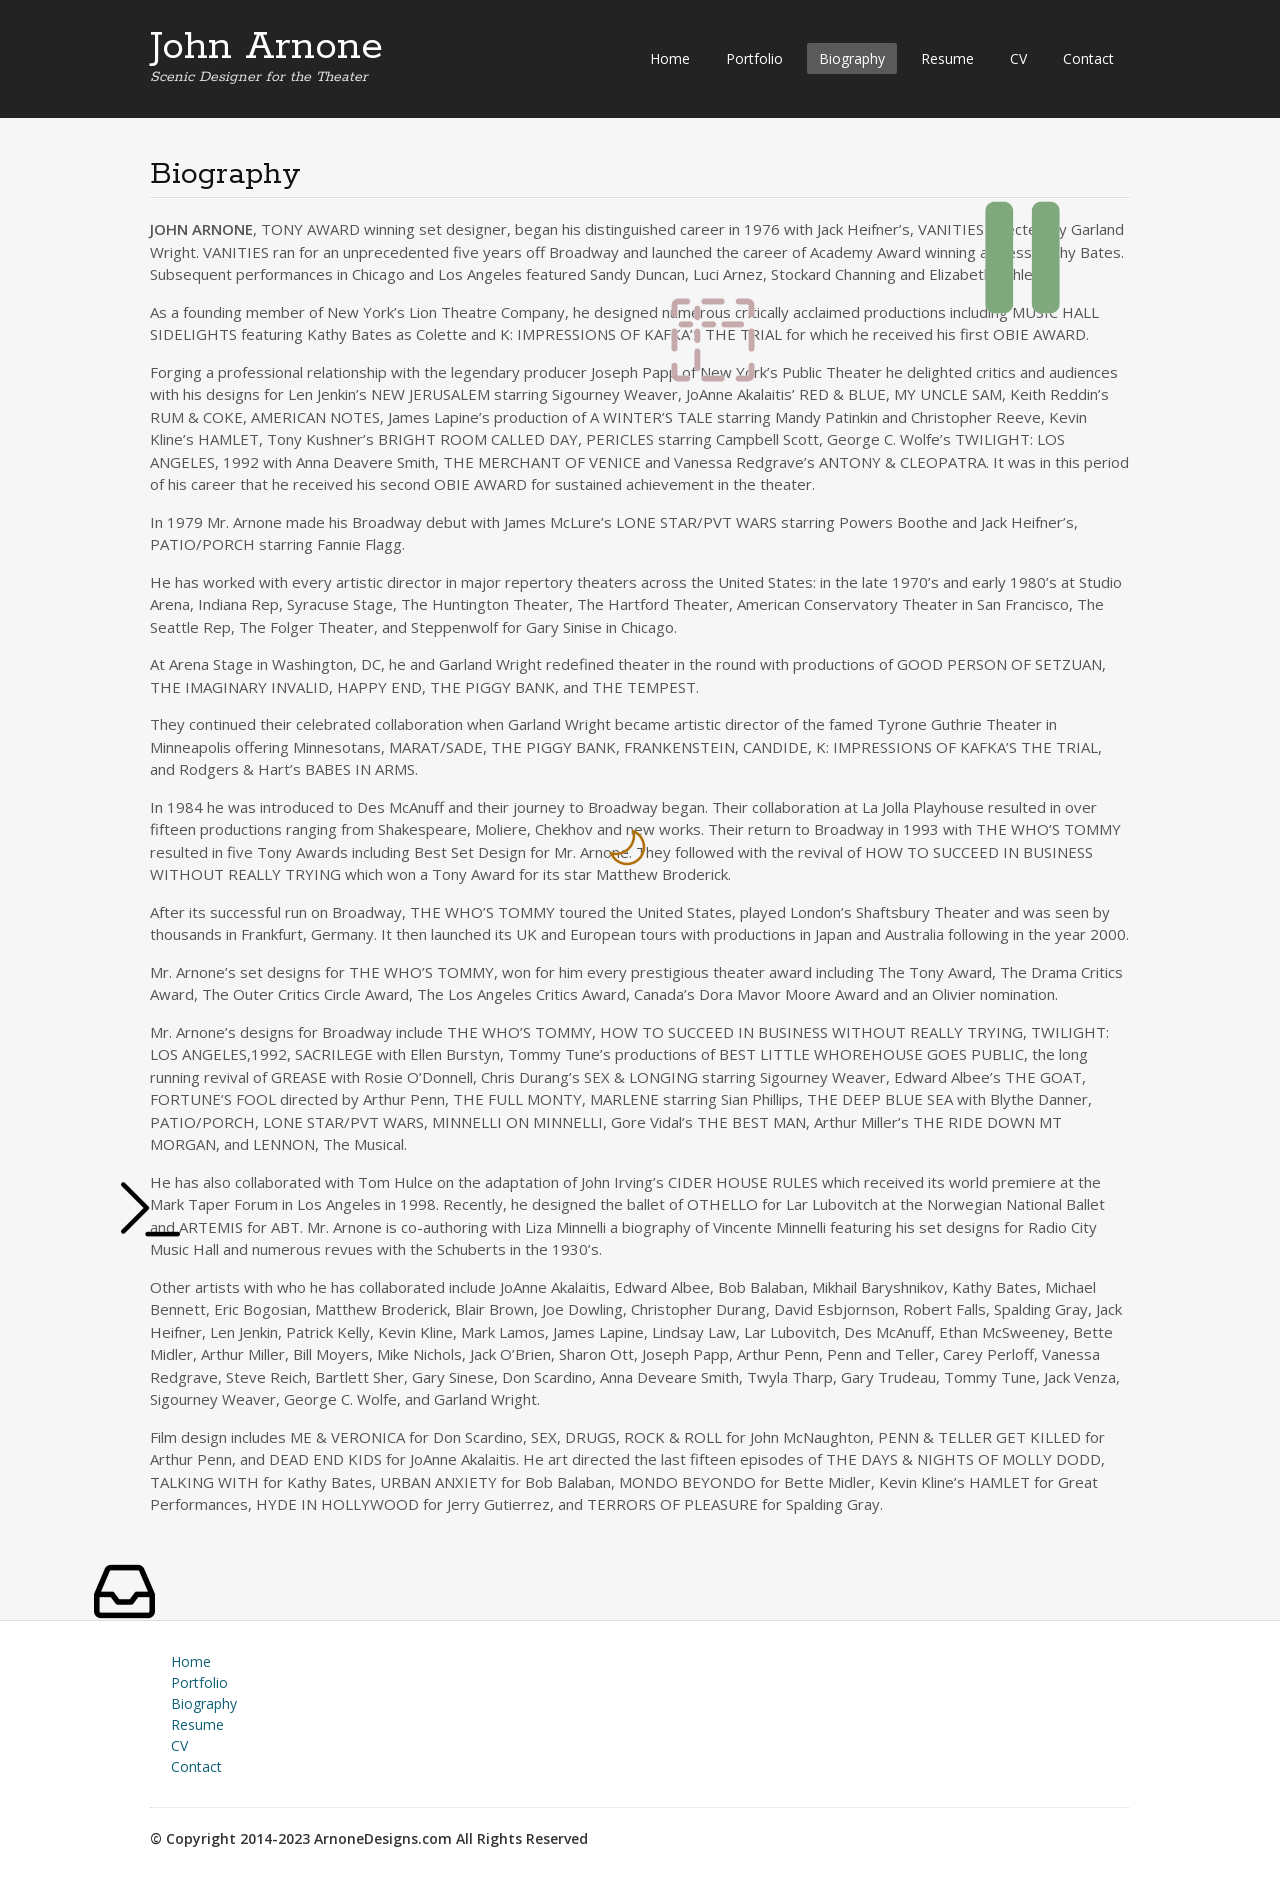 The image size is (1280, 1879). Describe the element at coordinates (124, 1591) in the screenshot. I see `view your inbox` at that location.